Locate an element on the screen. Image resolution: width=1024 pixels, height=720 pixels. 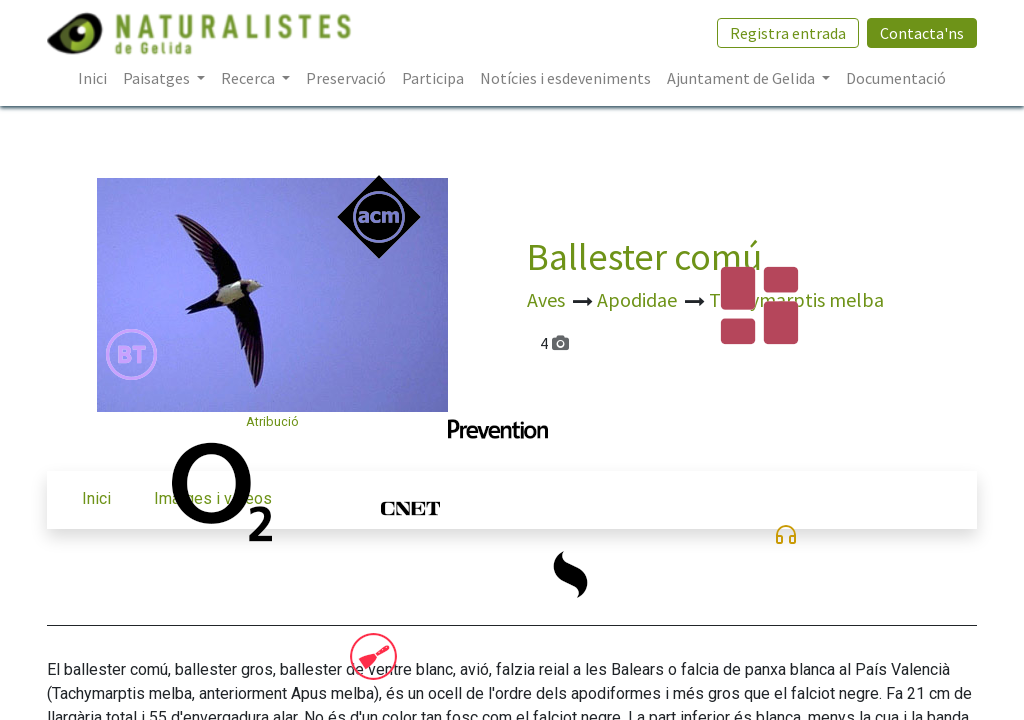
visit cnet website or app is located at coordinates (410, 508).